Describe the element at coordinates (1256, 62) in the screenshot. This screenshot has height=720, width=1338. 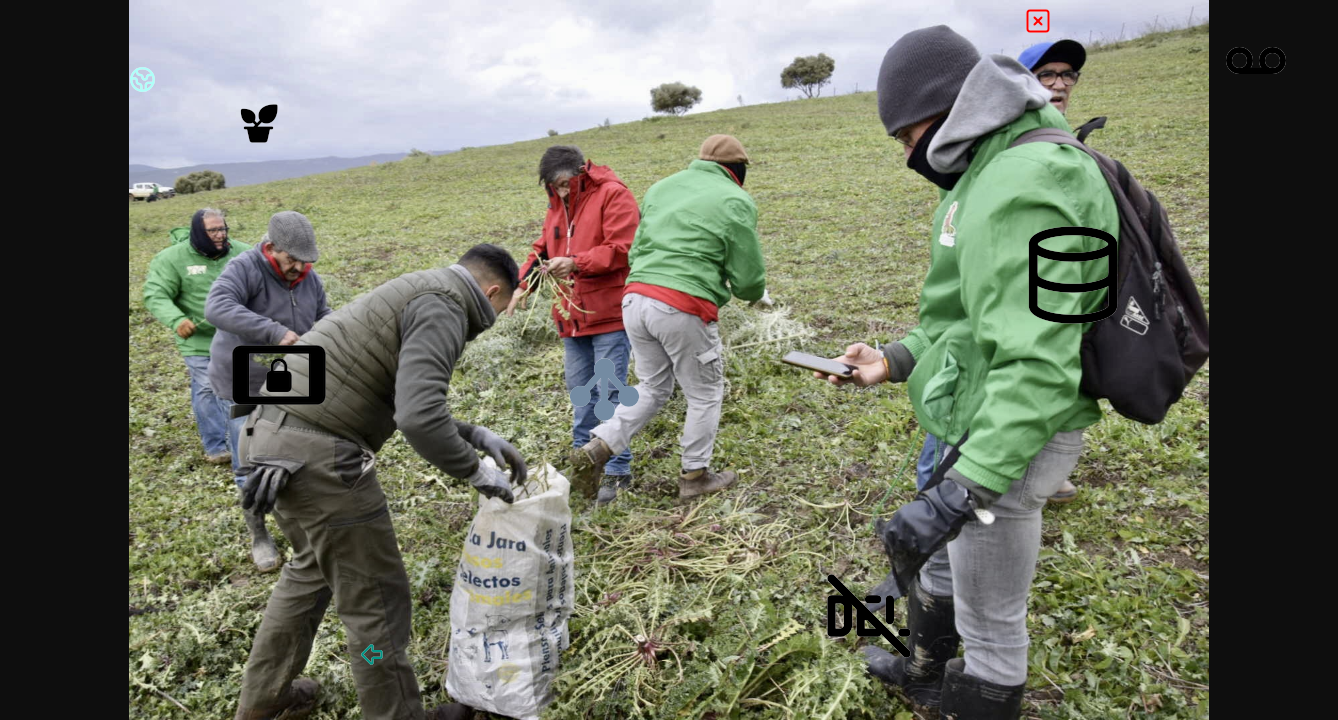
I see `access your voicemail messages` at that location.